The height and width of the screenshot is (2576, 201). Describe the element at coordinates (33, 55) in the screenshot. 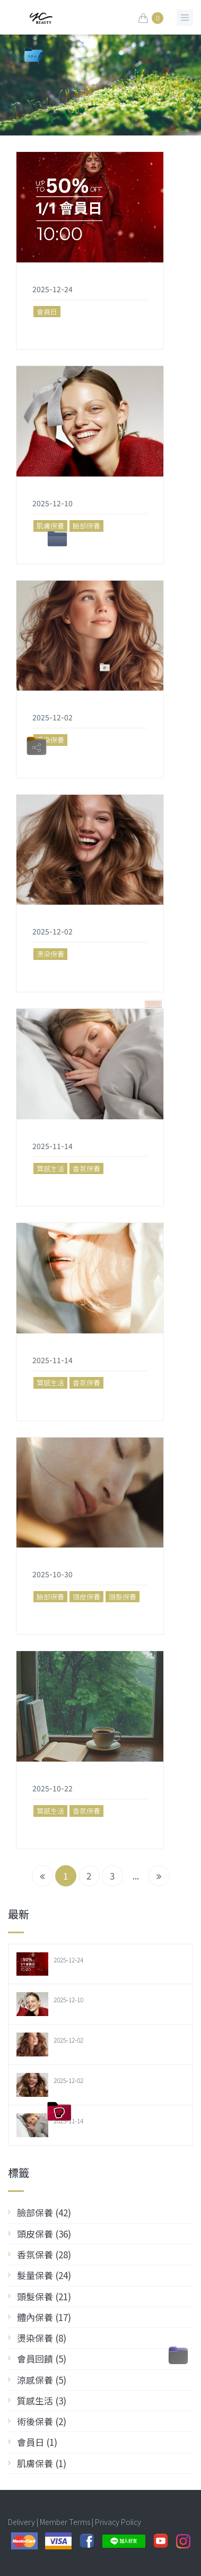

I see `open folder containing SQLite database files` at that location.